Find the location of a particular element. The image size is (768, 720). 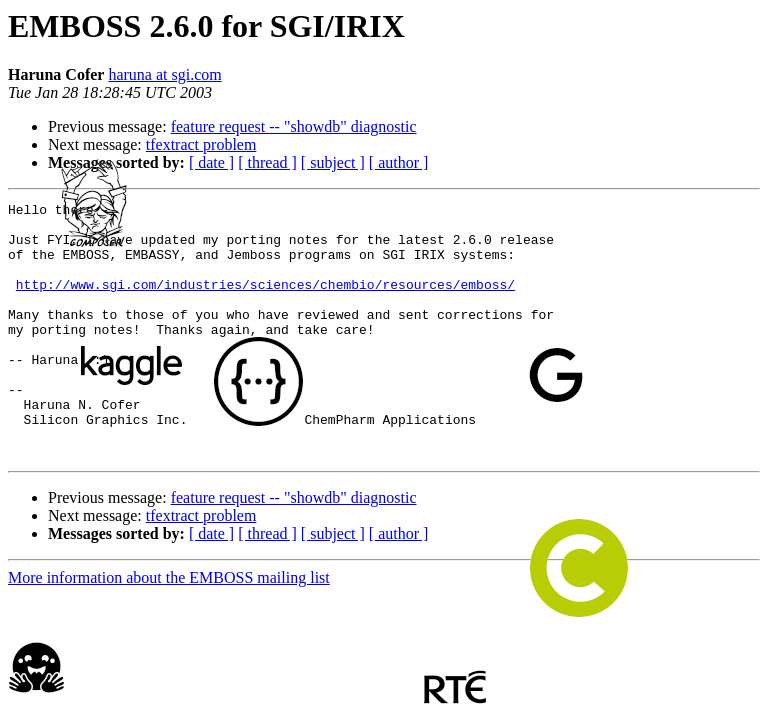

open kaggle website or app is located at coordinates (131, 365).